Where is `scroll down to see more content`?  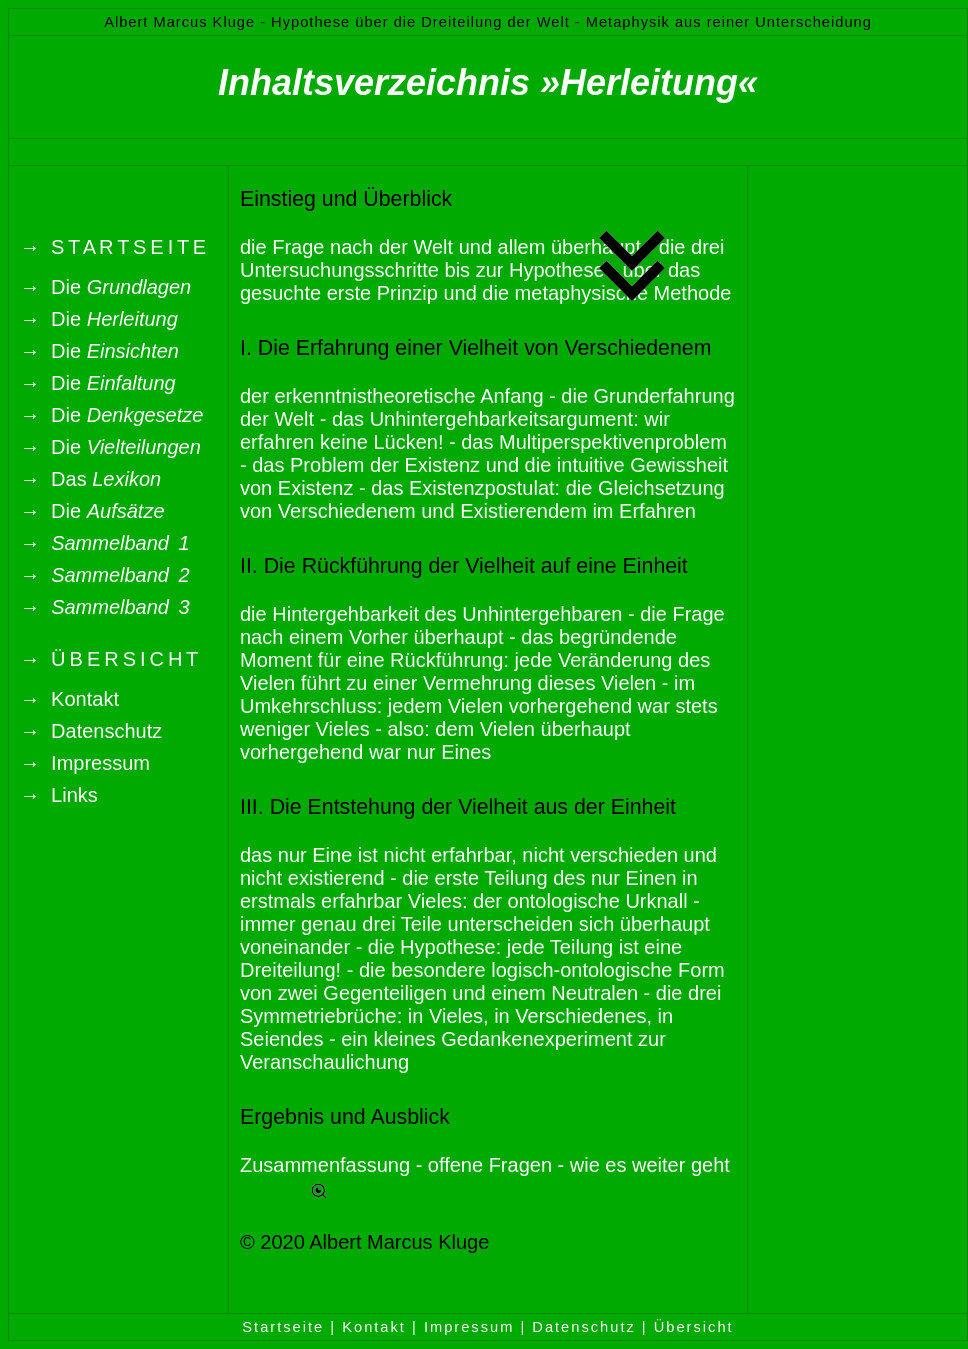
scroll down to see more content is located at coordinates (632, 263).